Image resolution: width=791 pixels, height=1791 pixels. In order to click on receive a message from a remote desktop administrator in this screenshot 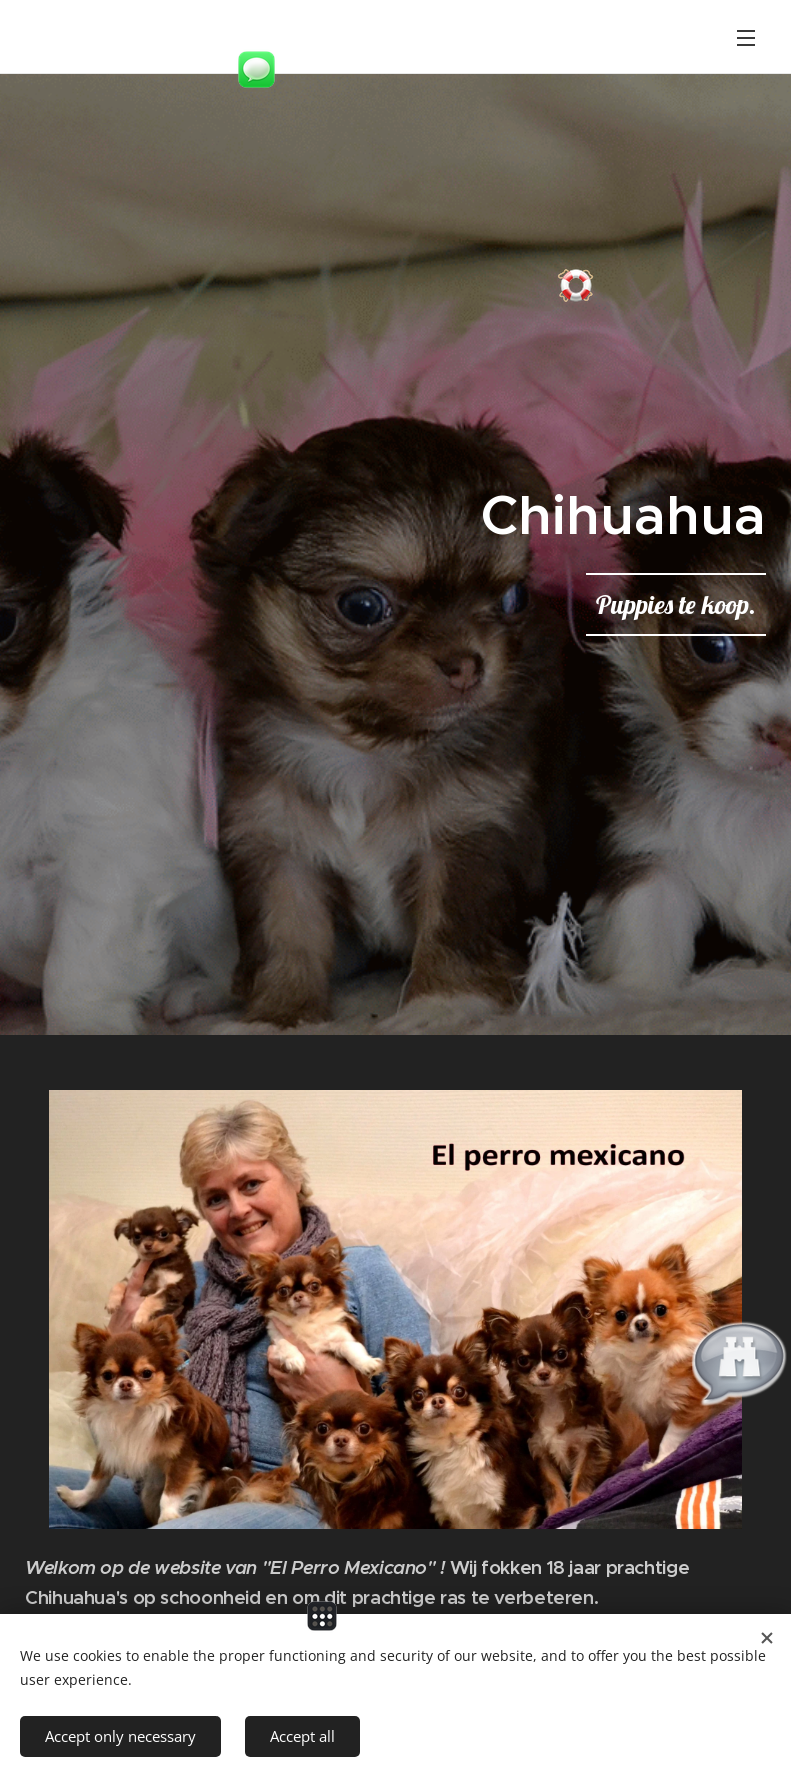, I will do `click(739, 1371)`.